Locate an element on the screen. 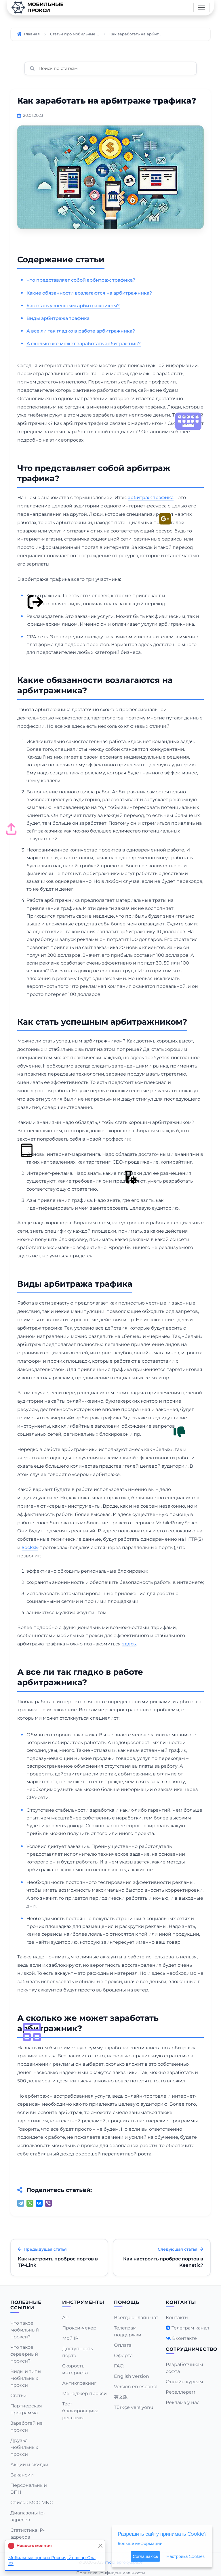  open the on-screen keyboard is located at coordinates (188, 421).